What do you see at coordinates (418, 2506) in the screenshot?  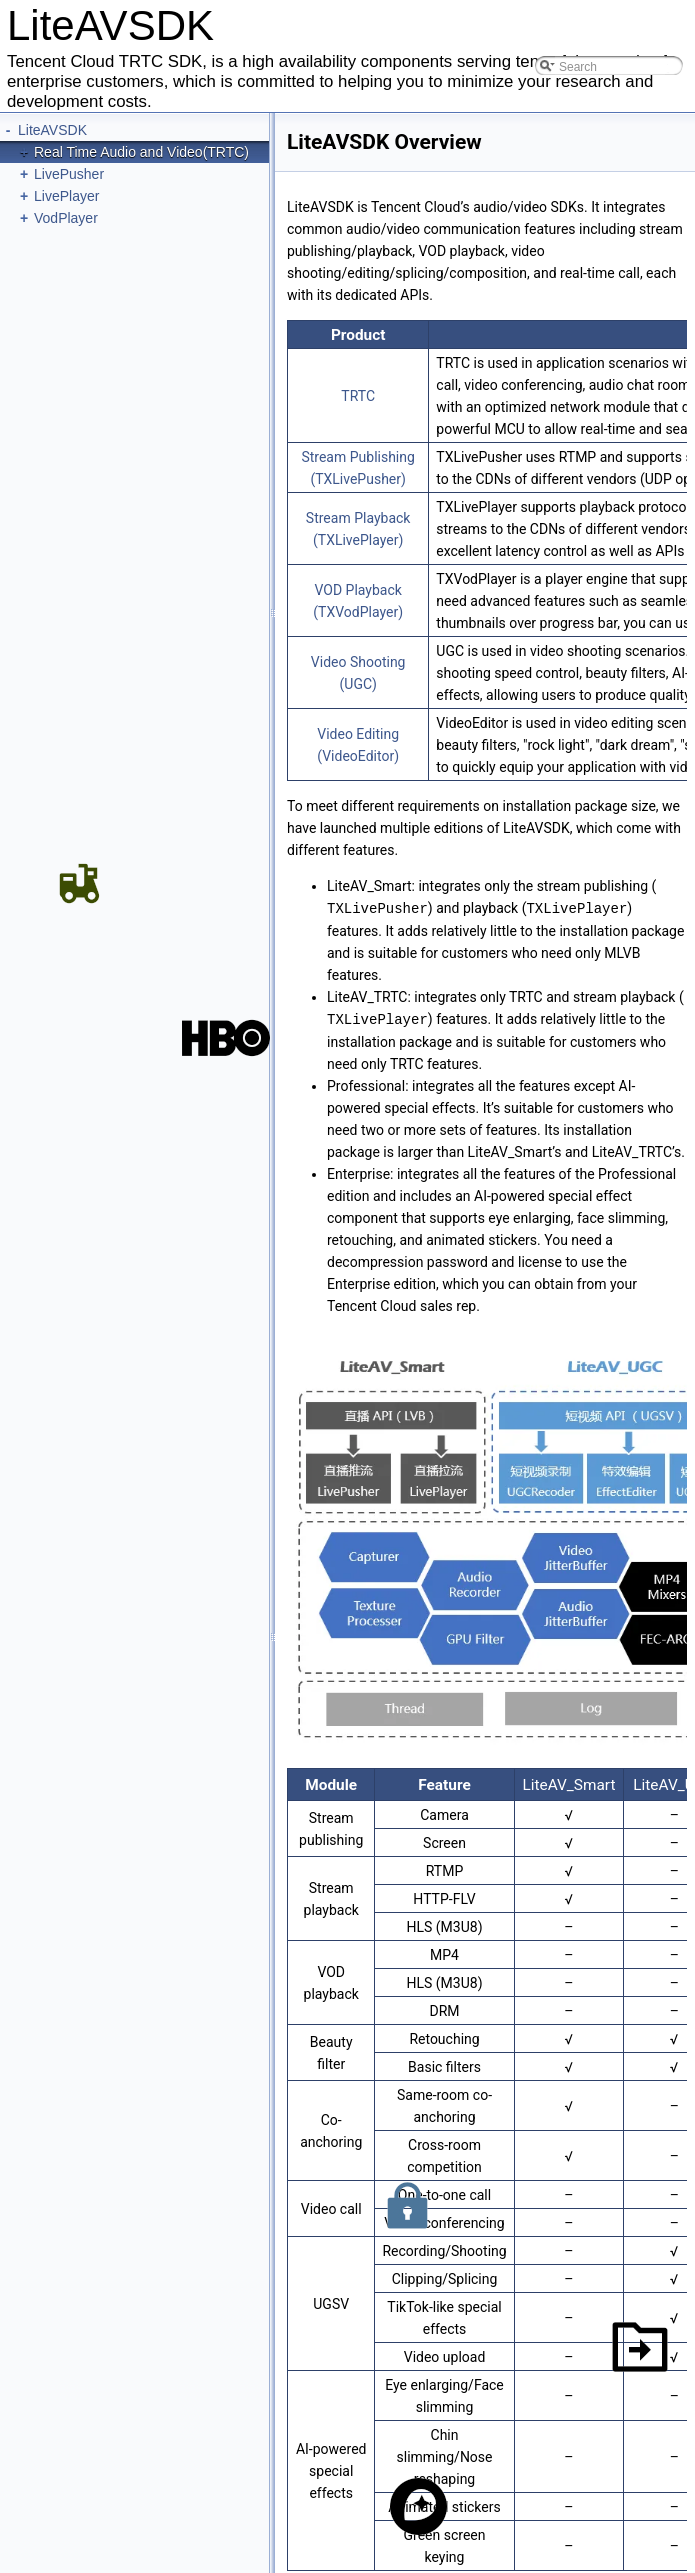 I see `mapbox branding or attribution` at bounding box center [418, 2506].